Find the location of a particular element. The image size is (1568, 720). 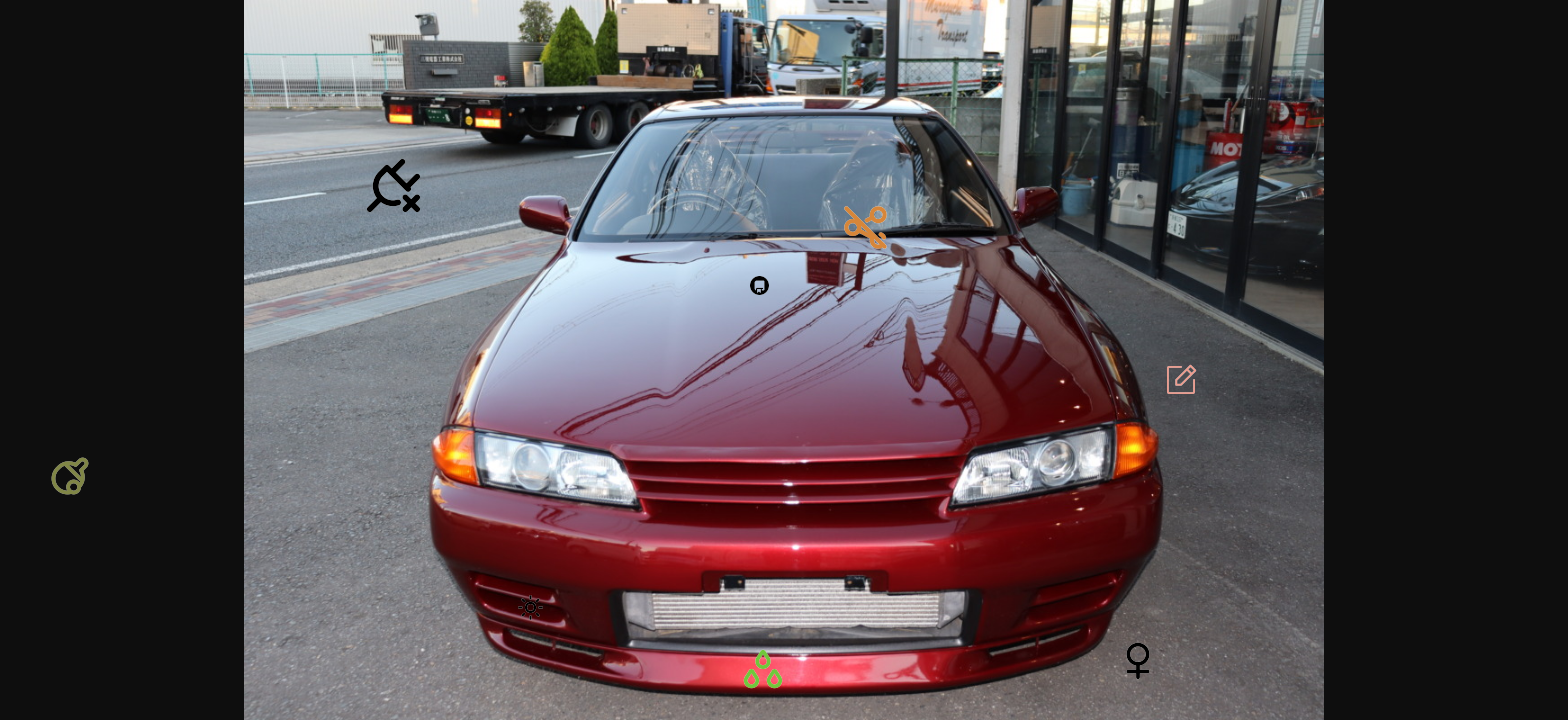

access table tennis or ping pong game is located at coordinates (70, 476).